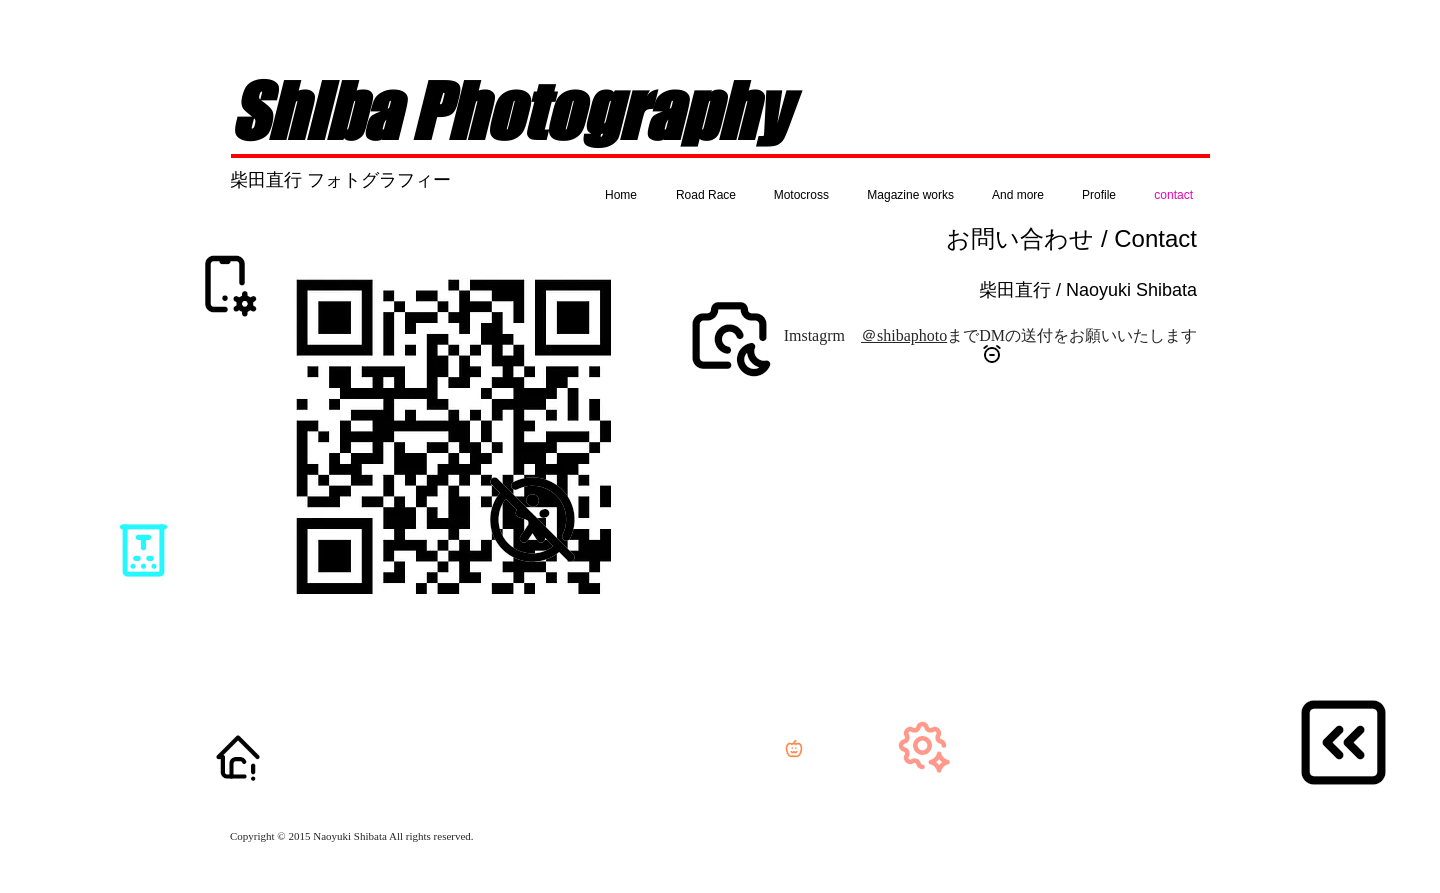  I want to click on switch to night mode camera, so click(729, 335).